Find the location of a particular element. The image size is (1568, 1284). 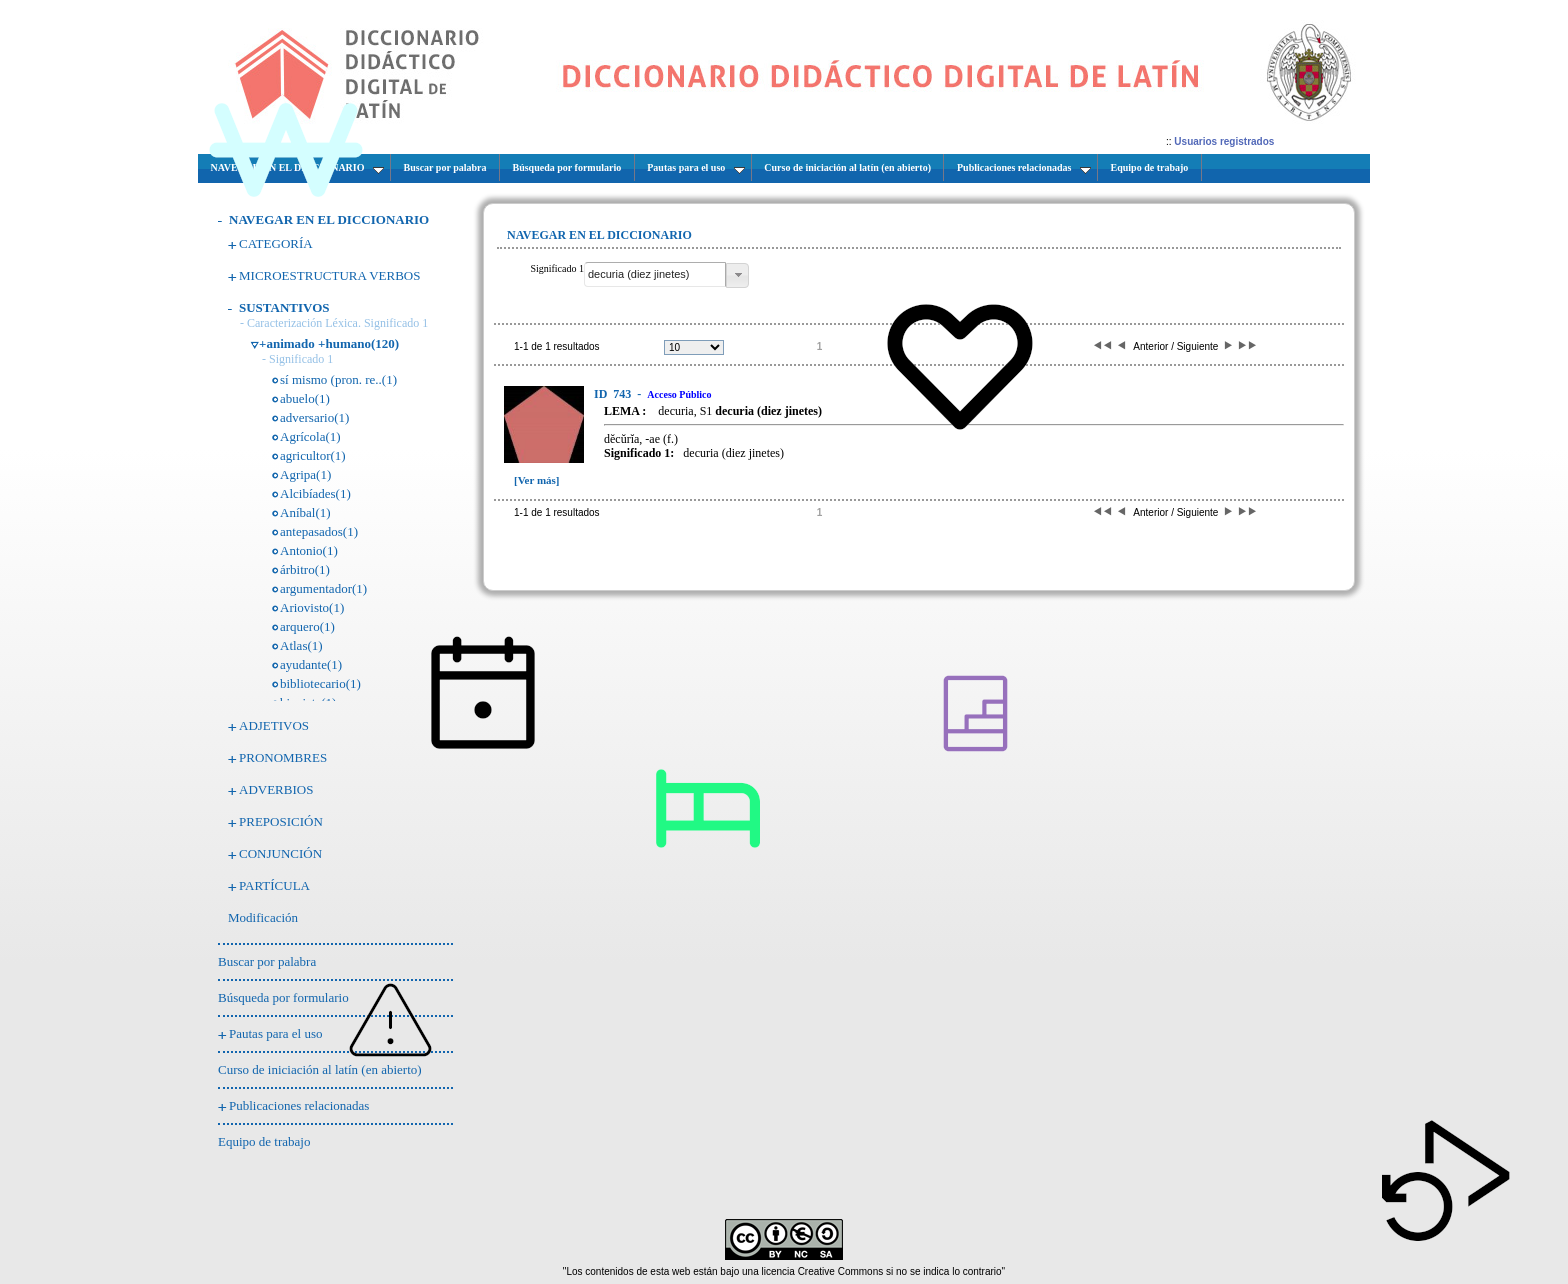

indicates a warning or caution state is located at coordinates (390, 1021).